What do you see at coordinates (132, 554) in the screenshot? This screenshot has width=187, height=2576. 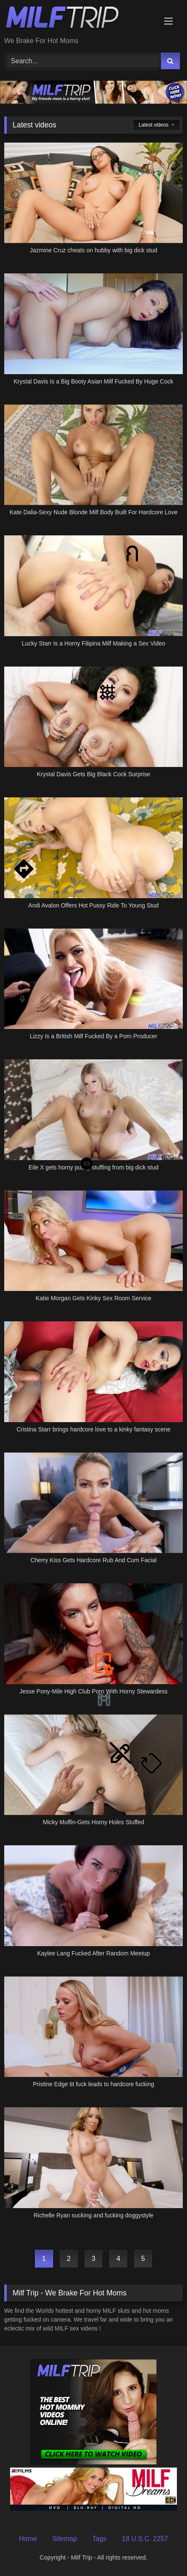 I see `switch to Thai language input` at bounding box center [132, 554].